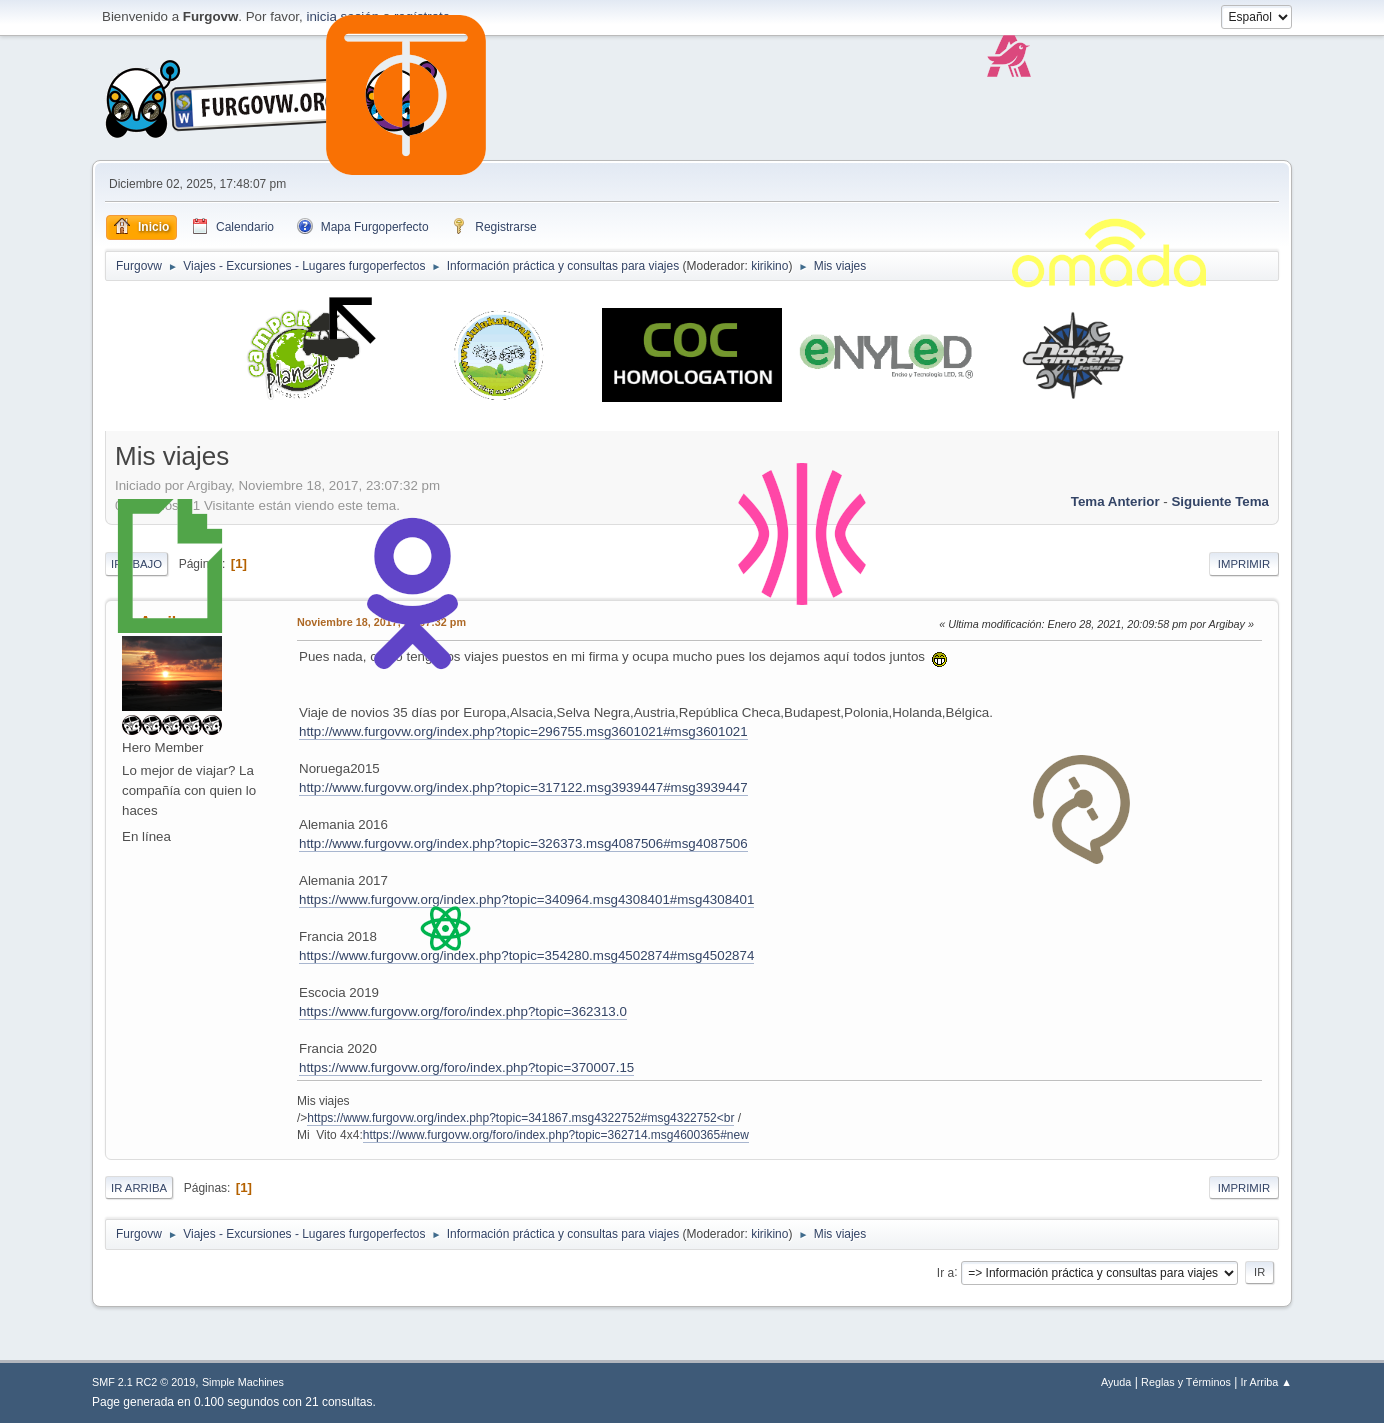  Describe the element at coordinates (406, 95) in the screenshot. I see `open zerotier network settings` at that location.